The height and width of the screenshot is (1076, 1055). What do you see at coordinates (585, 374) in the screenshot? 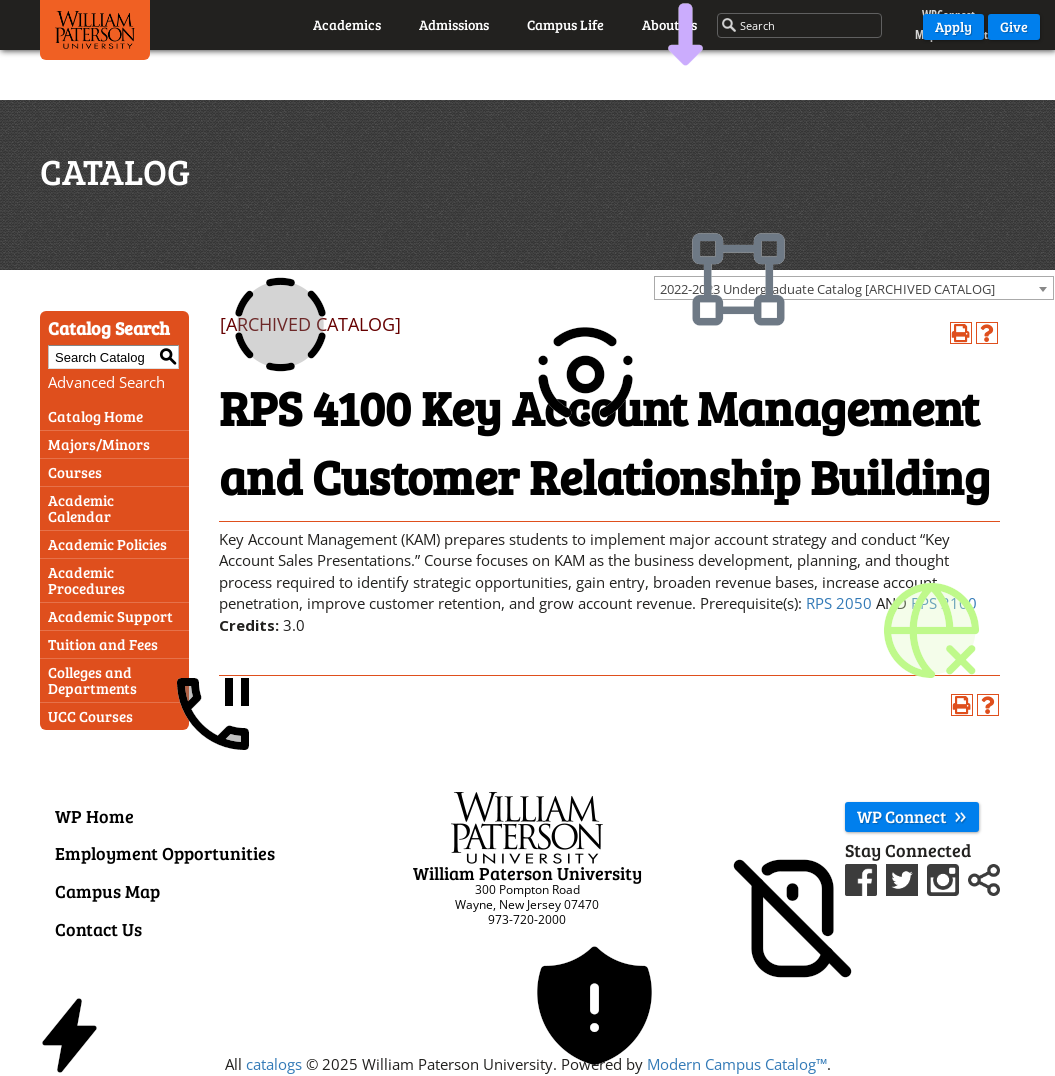
I see `access science or chemistry features` at bounding box center [585, 374].